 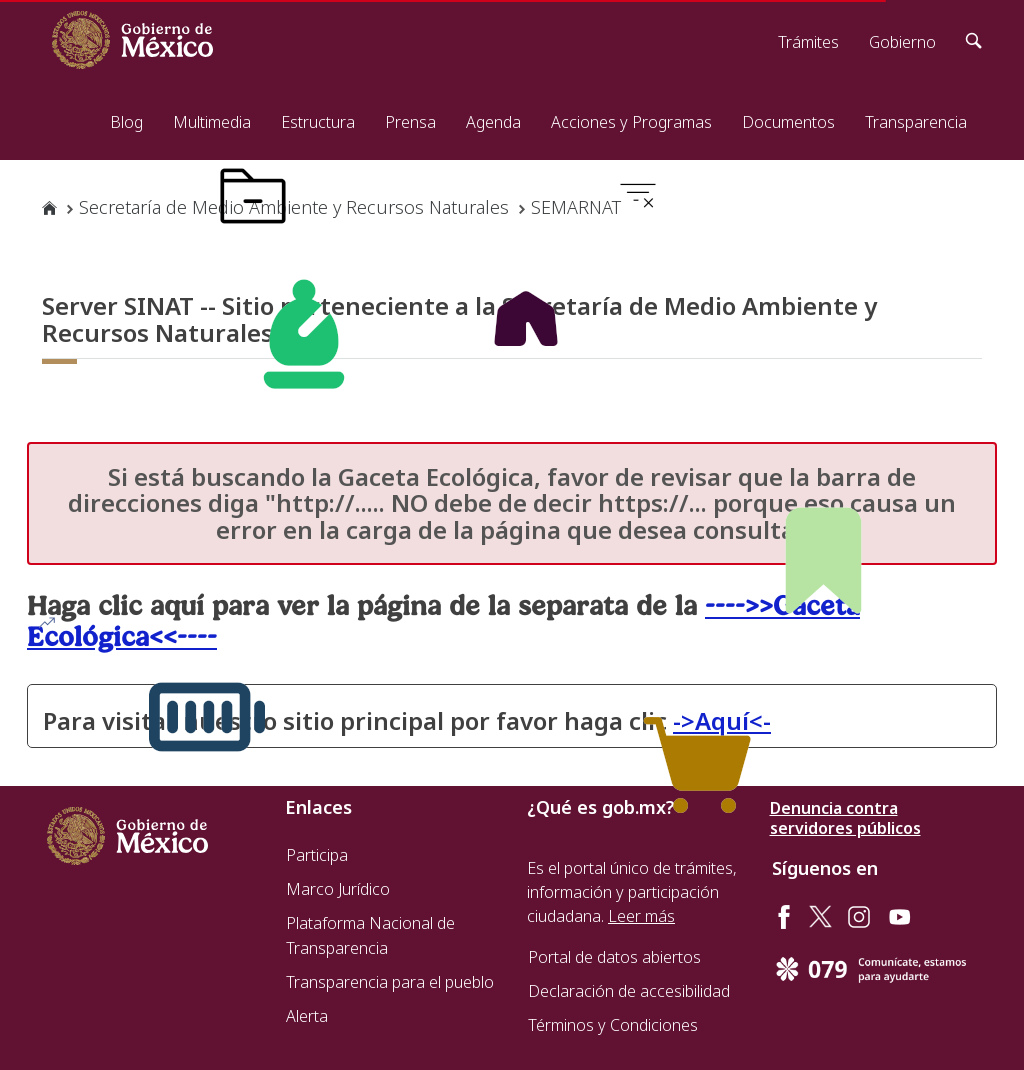 What do you see at coordinates (638, 191) in the screenshot?
I see `clear all active filters` at bounding box center [638, 191].